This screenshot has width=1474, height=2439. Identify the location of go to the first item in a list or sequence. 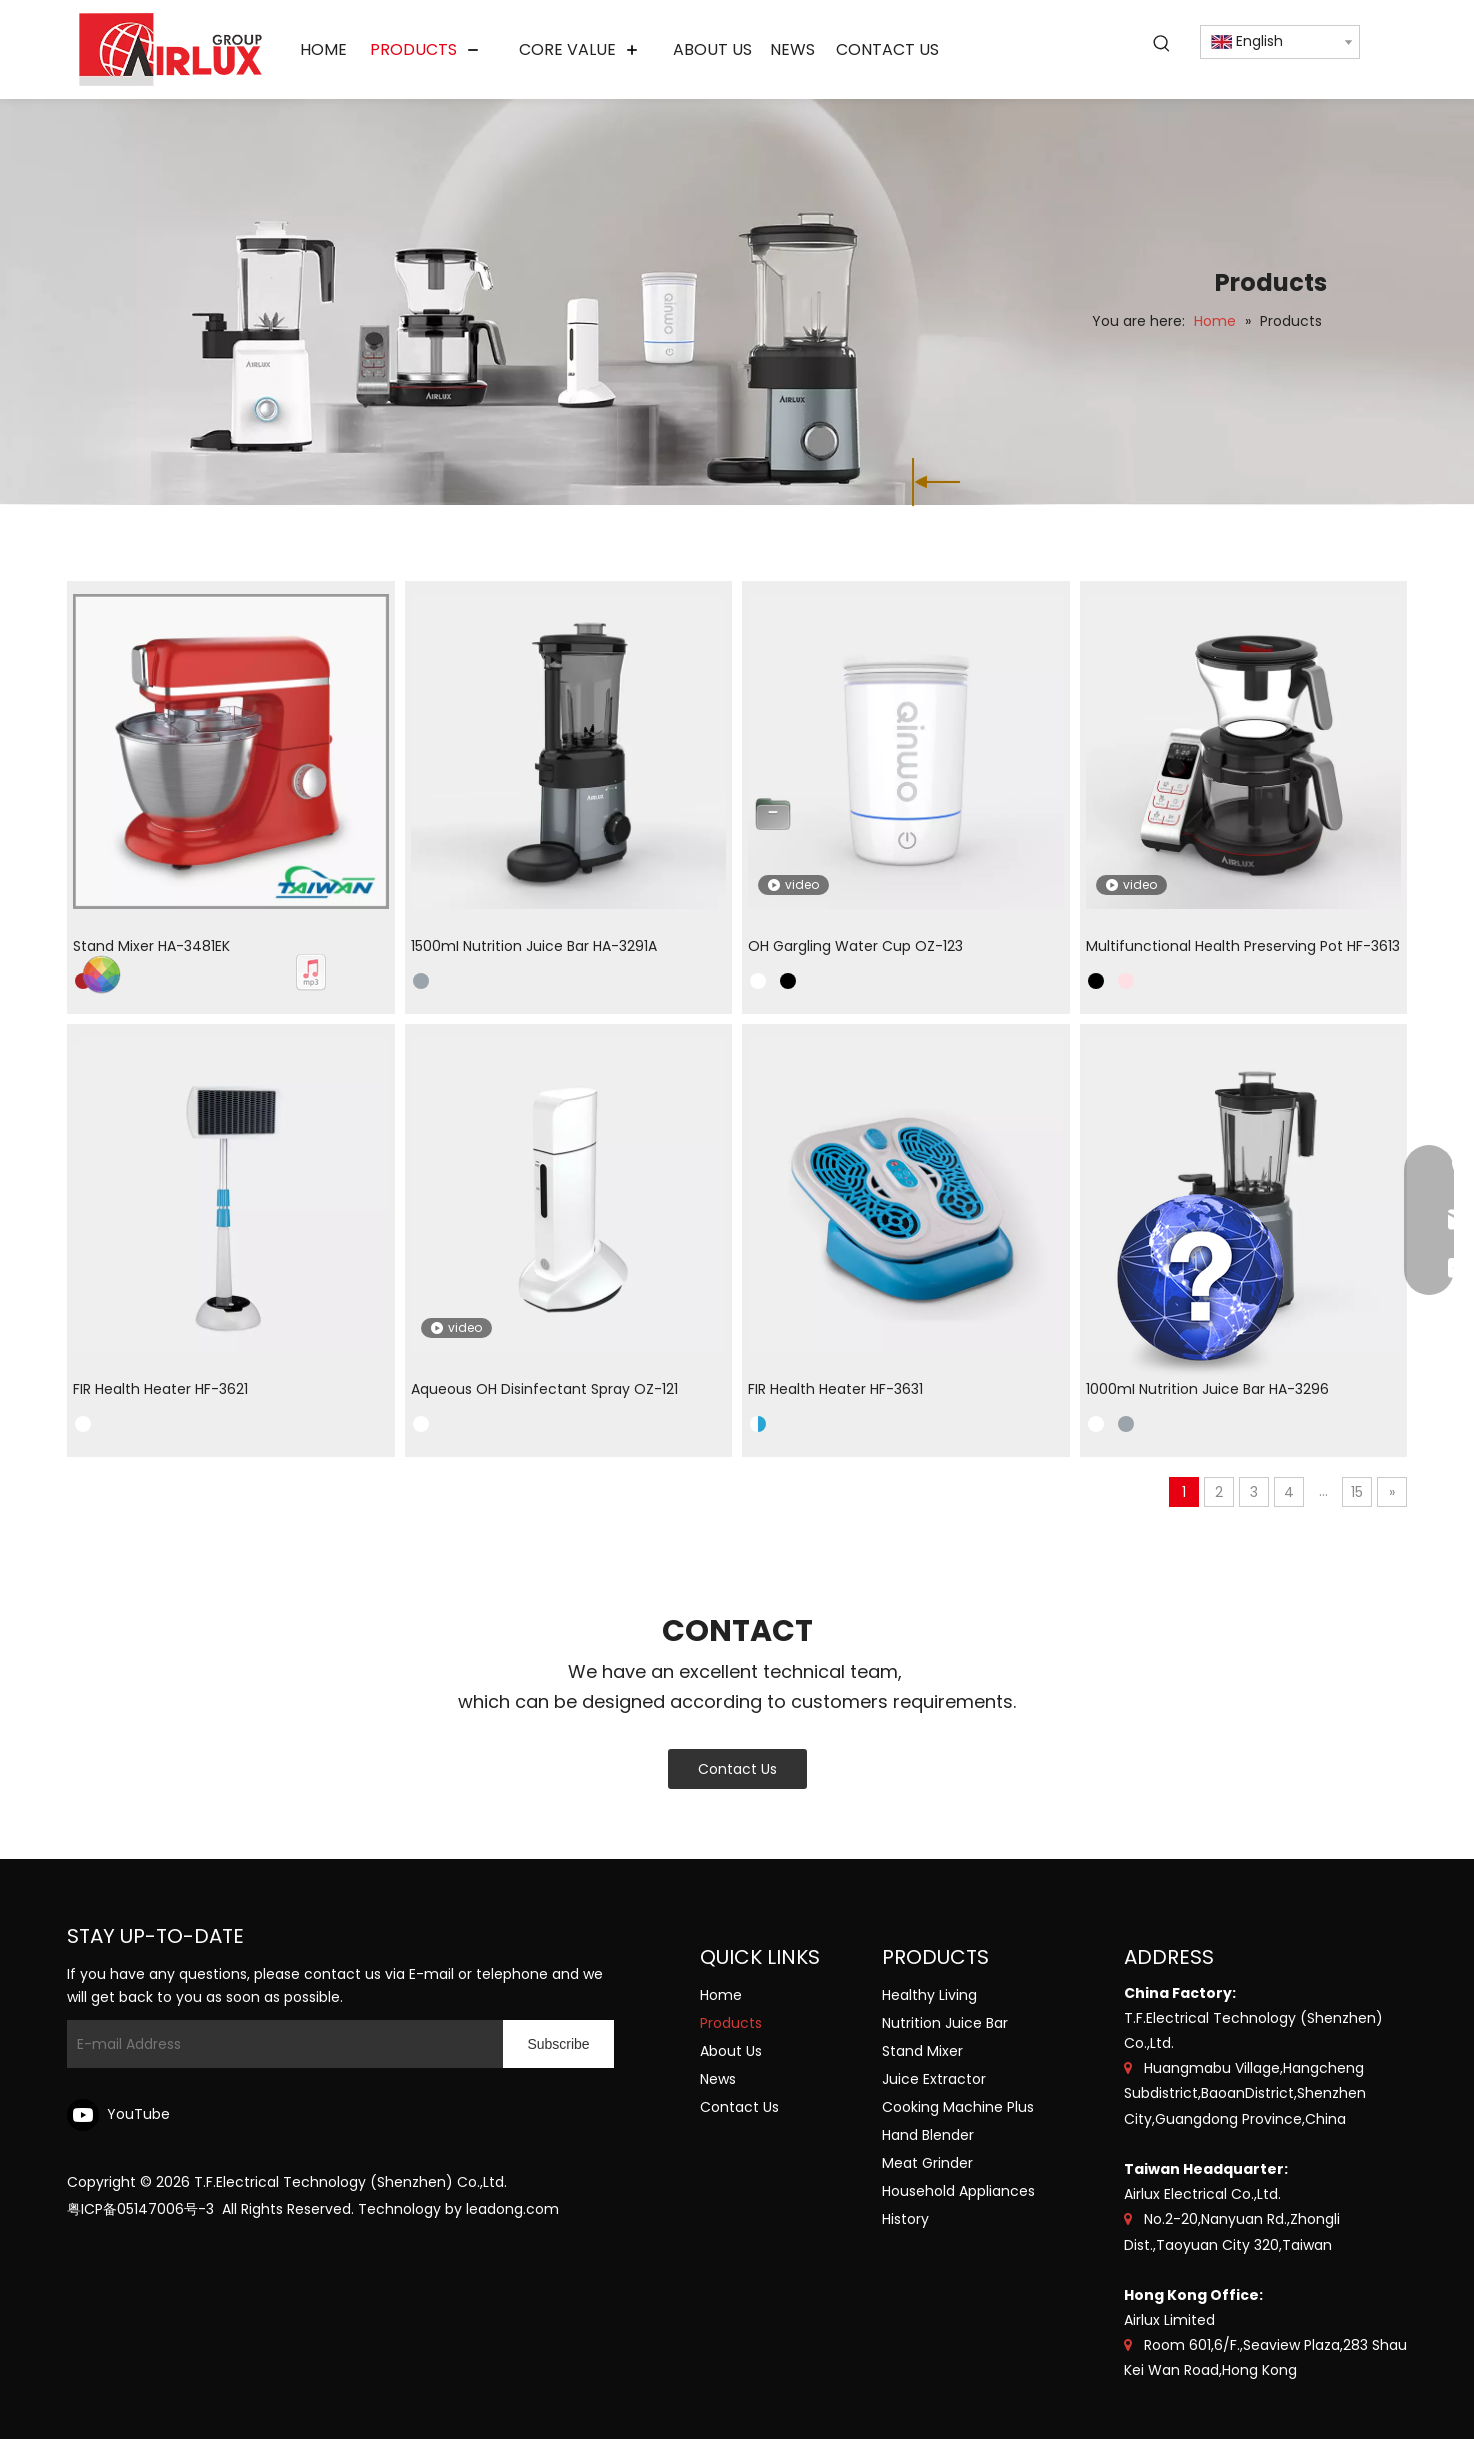
(936, 482).